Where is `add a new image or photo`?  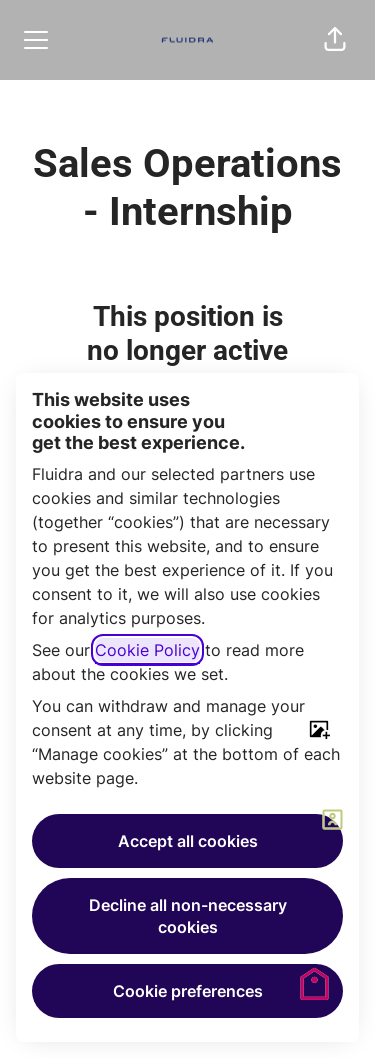 add a new image or photo is located at coordinates (319, 729).